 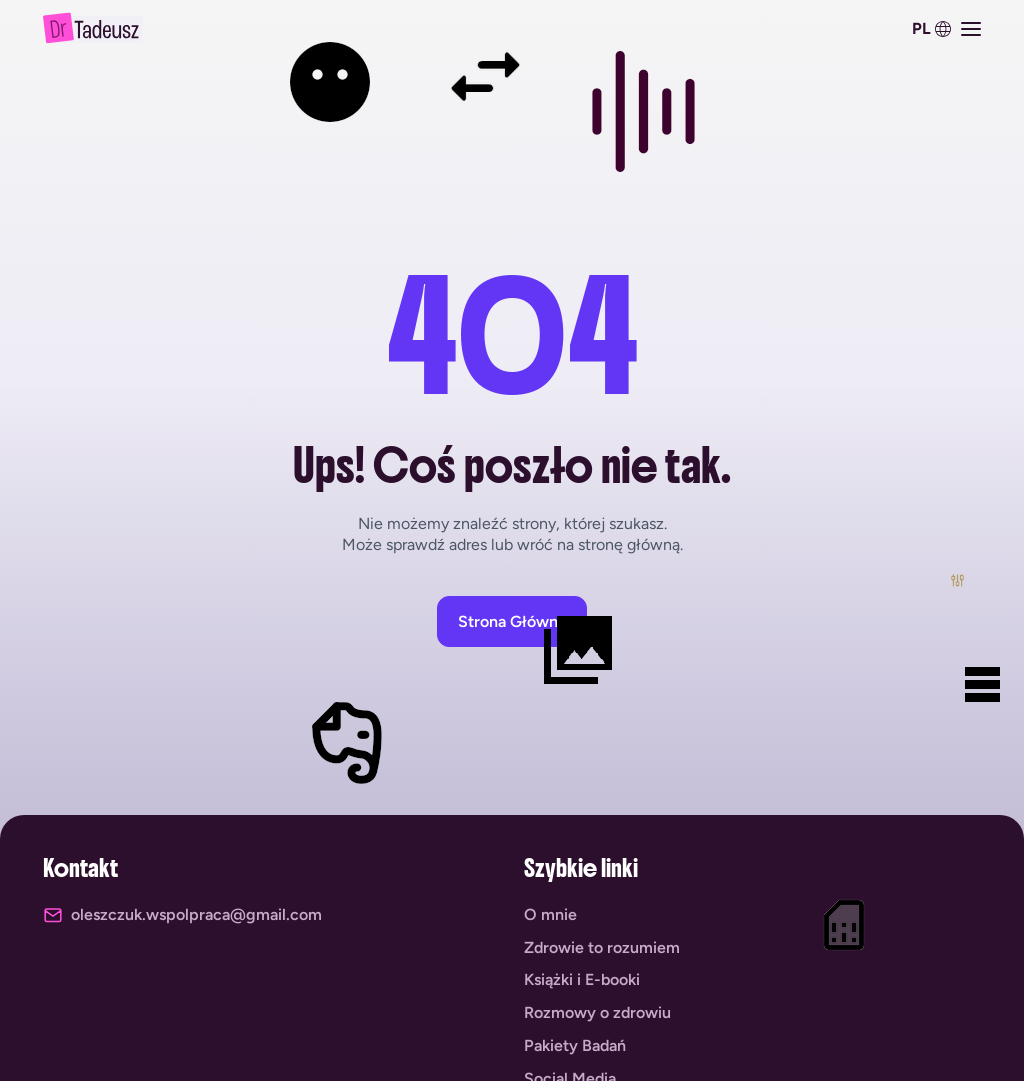 What do you see at coordinates (643, 111) in the screenshot?
I see `audio waveform or sound visualization` at bounding box center [643, 111].